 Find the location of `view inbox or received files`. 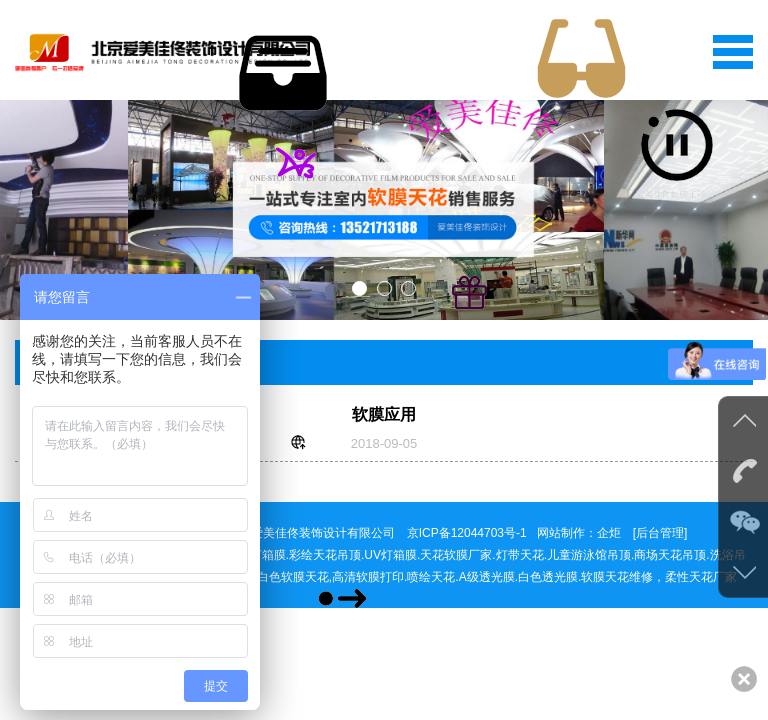

view inbox or received files is located at coordinates (283, 73).